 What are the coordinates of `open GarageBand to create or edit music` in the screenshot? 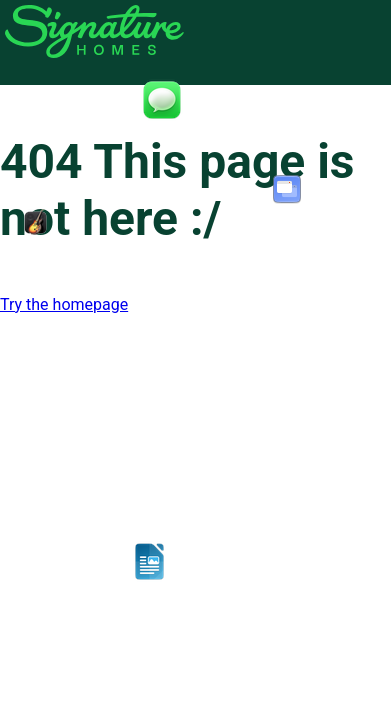 It's located at (35, 222).